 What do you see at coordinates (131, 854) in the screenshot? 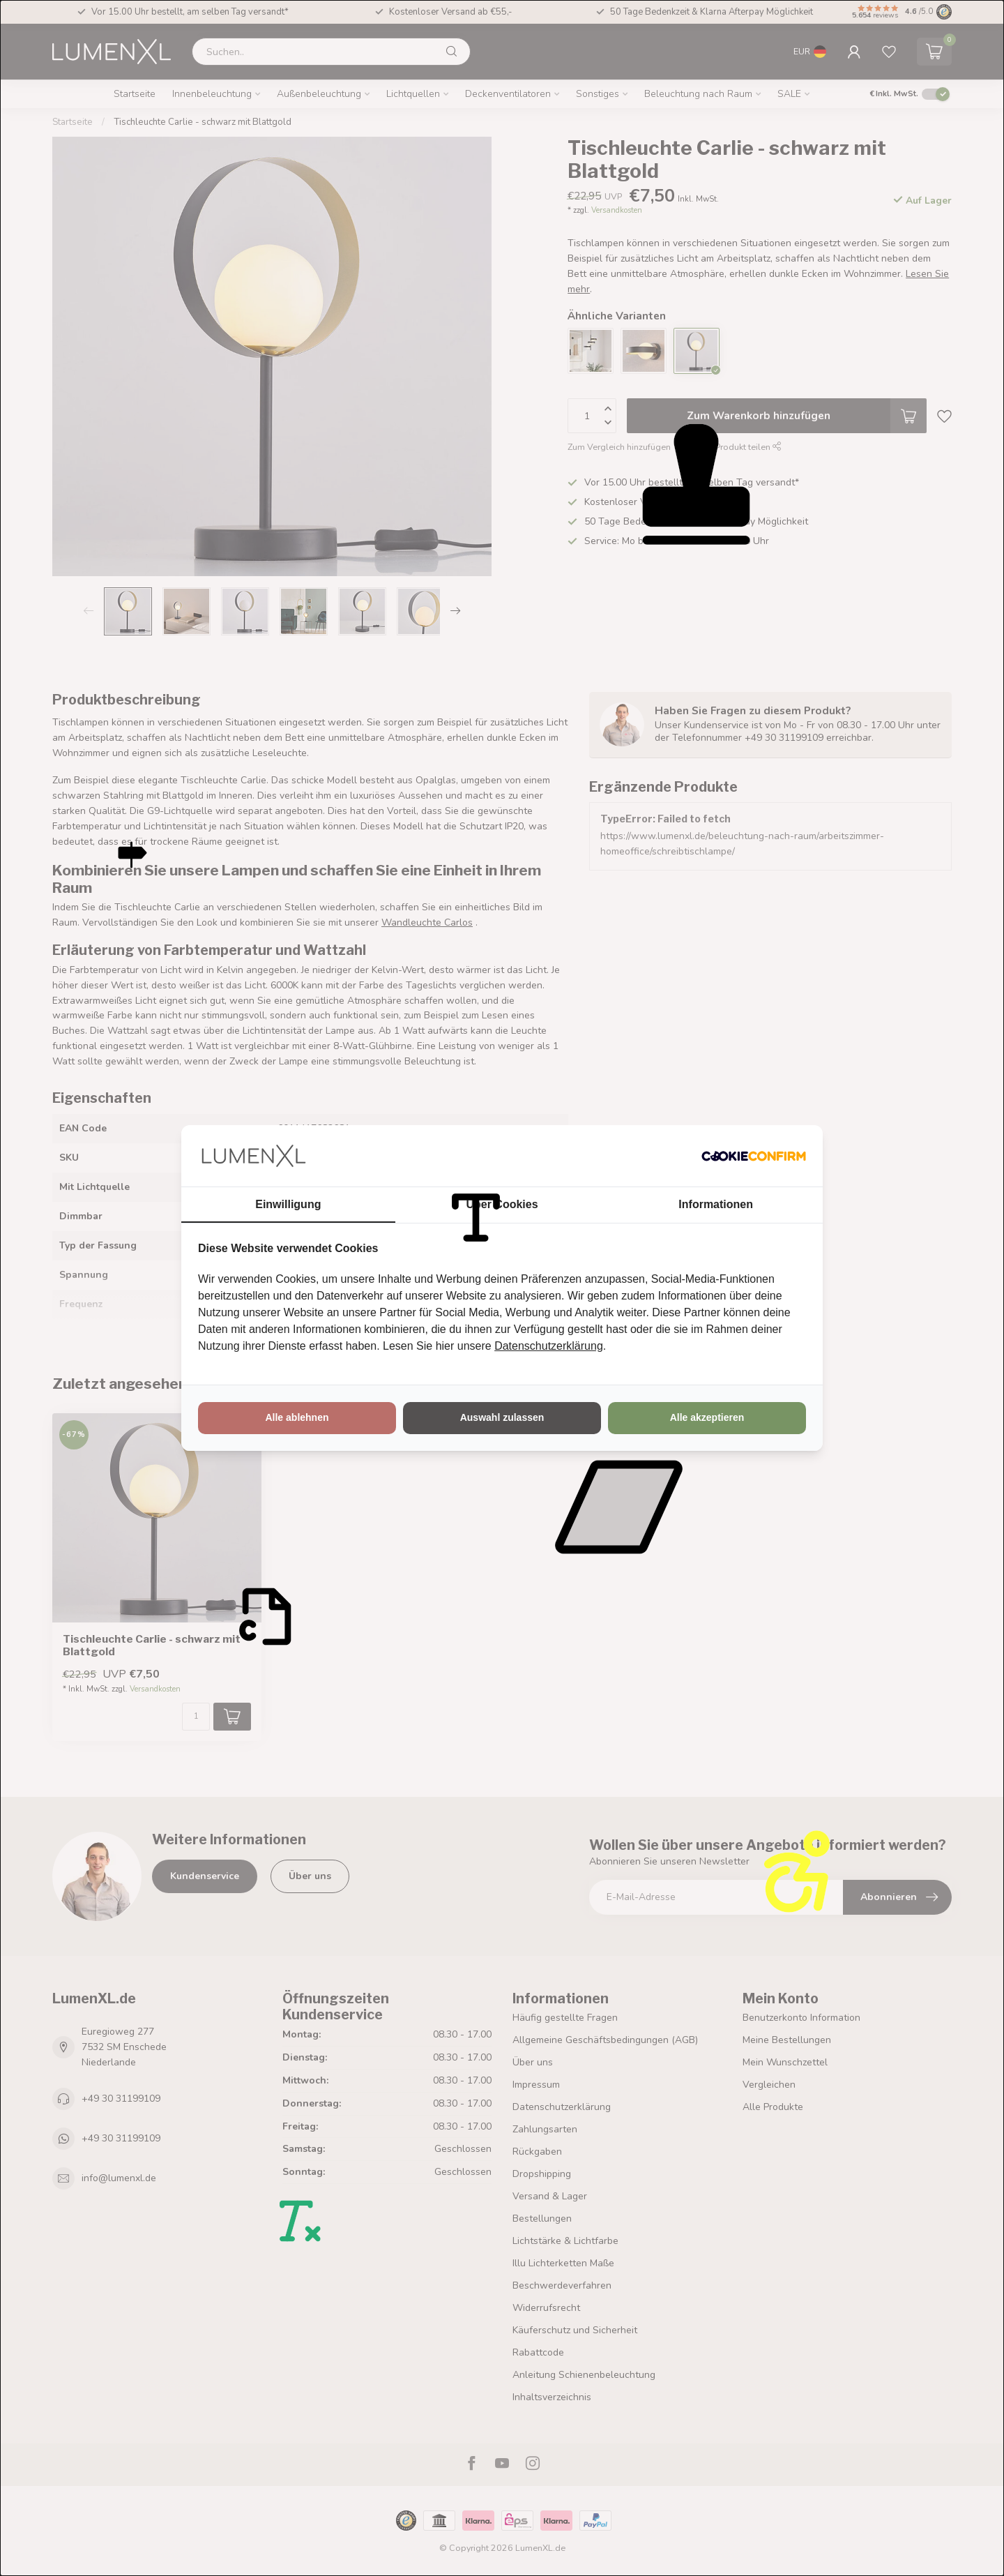
I see `navigate to directions or wayfinding` at bounding box center [131, 854].